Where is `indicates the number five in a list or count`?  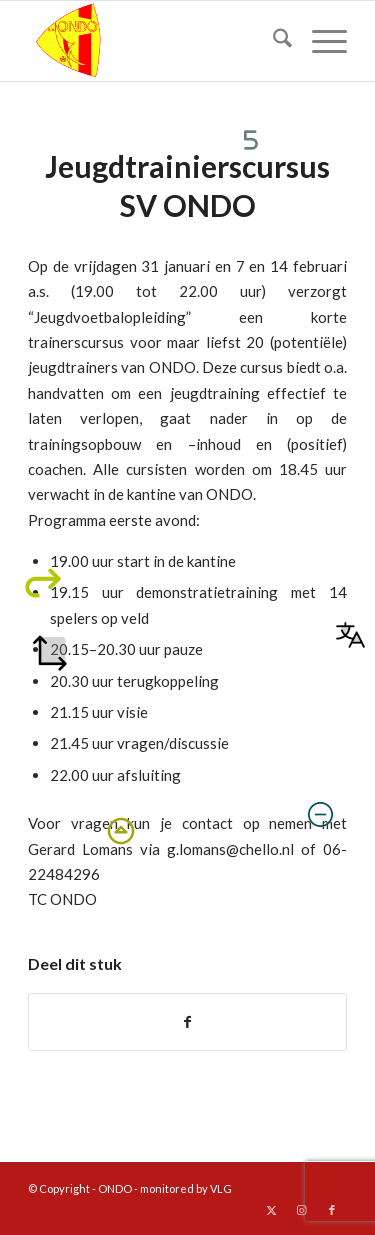 indicates the number five in a list or count is located at coordinates (251, 140).